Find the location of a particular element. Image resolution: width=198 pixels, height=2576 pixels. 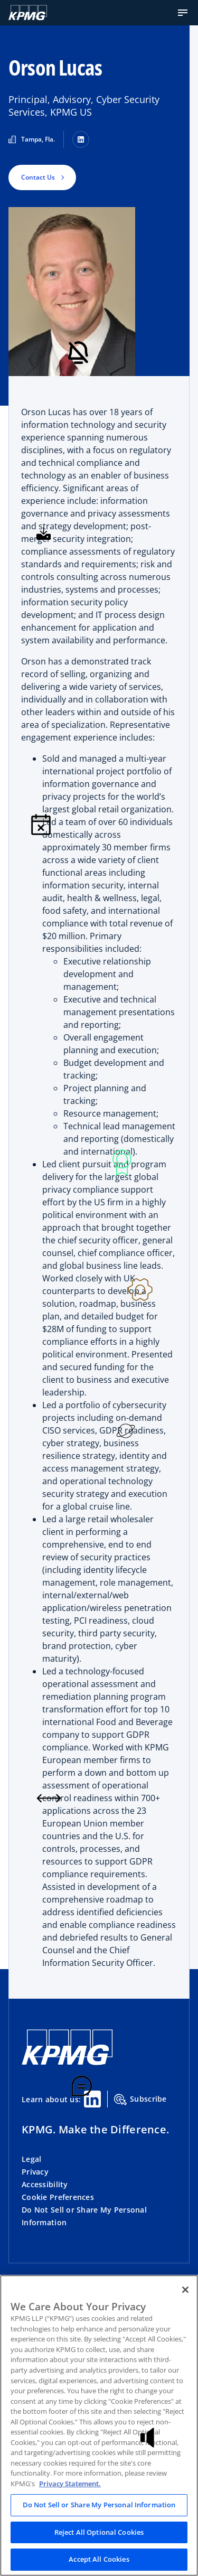

cancel or delete a scheduled event is located at coordinates (41, 825).